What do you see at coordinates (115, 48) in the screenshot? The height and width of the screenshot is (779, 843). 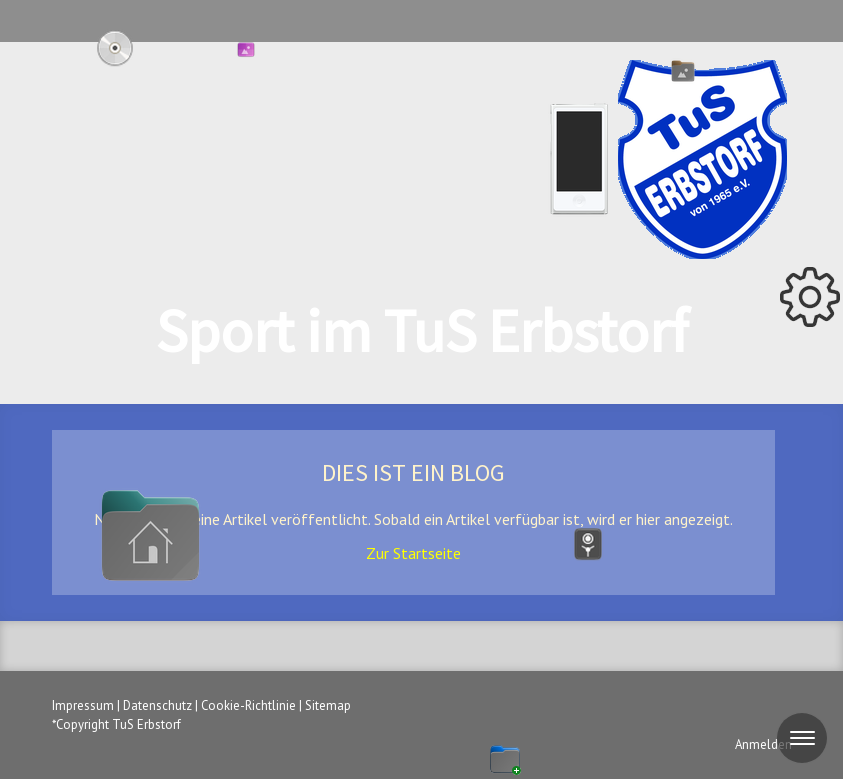 I see `indicates a blu-ray disc drive or media` at bounding box center [115, 48].